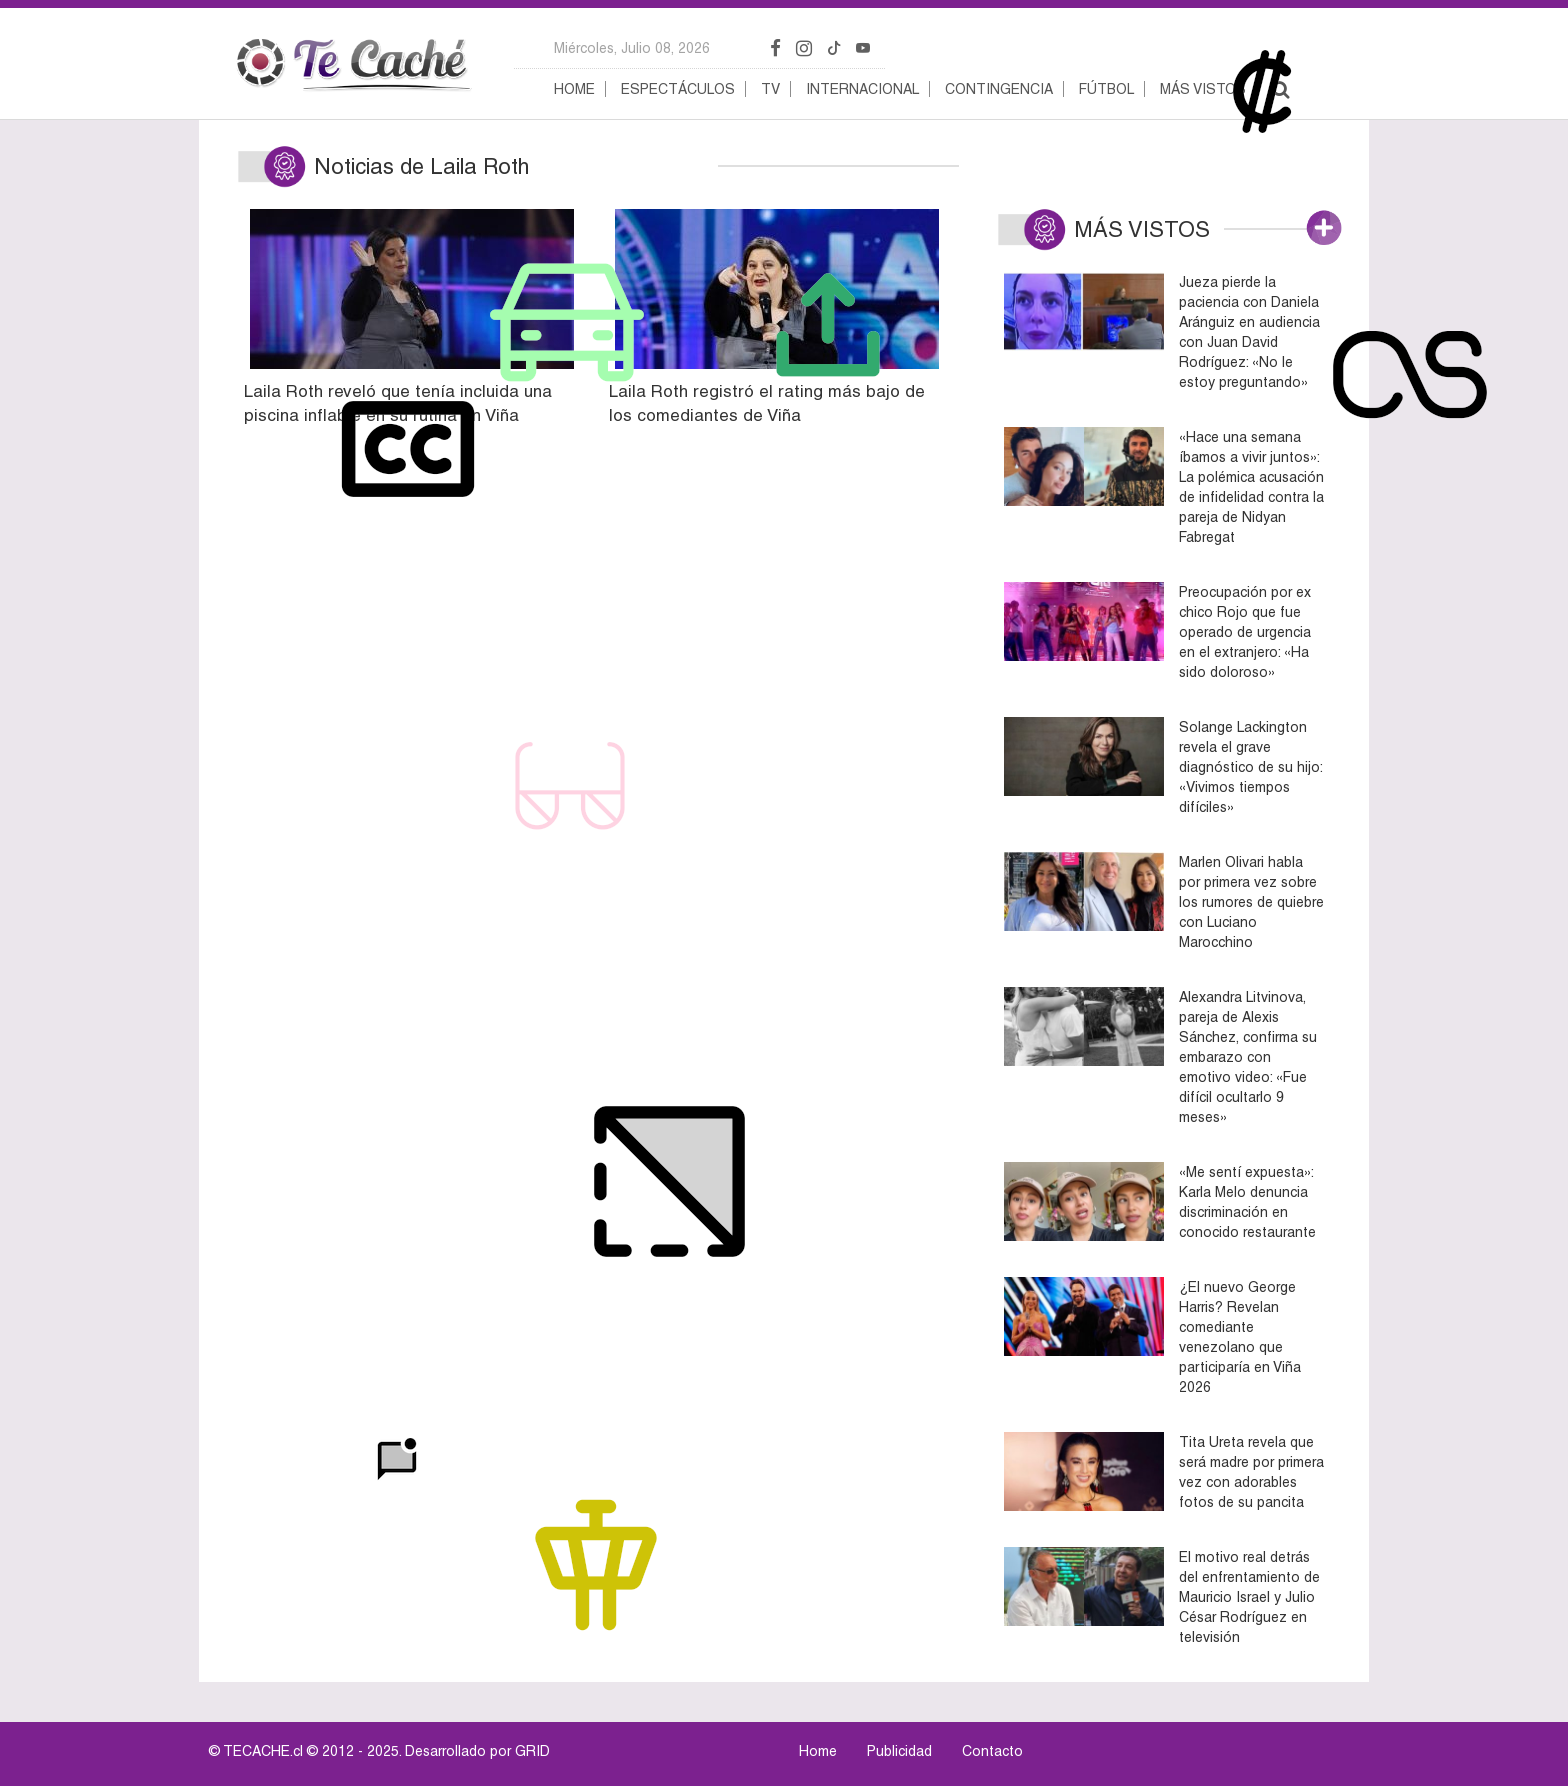  What do you see at coordinates (408, 449) in the screenshot?
I see `enable closed captions for video content` at bounding box center [408, 449].